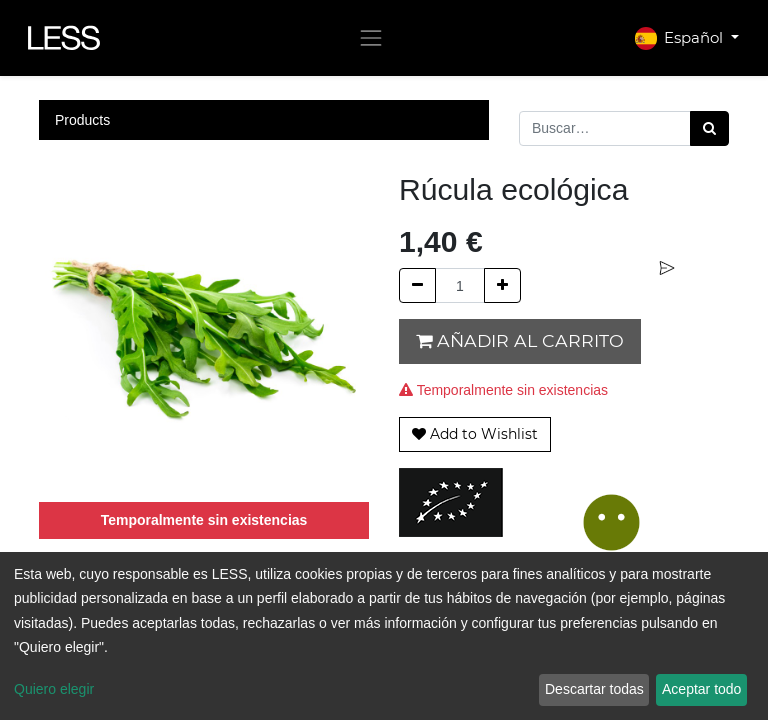  I want to click on a neutral or blank emoji reaction, so click(611, 522).